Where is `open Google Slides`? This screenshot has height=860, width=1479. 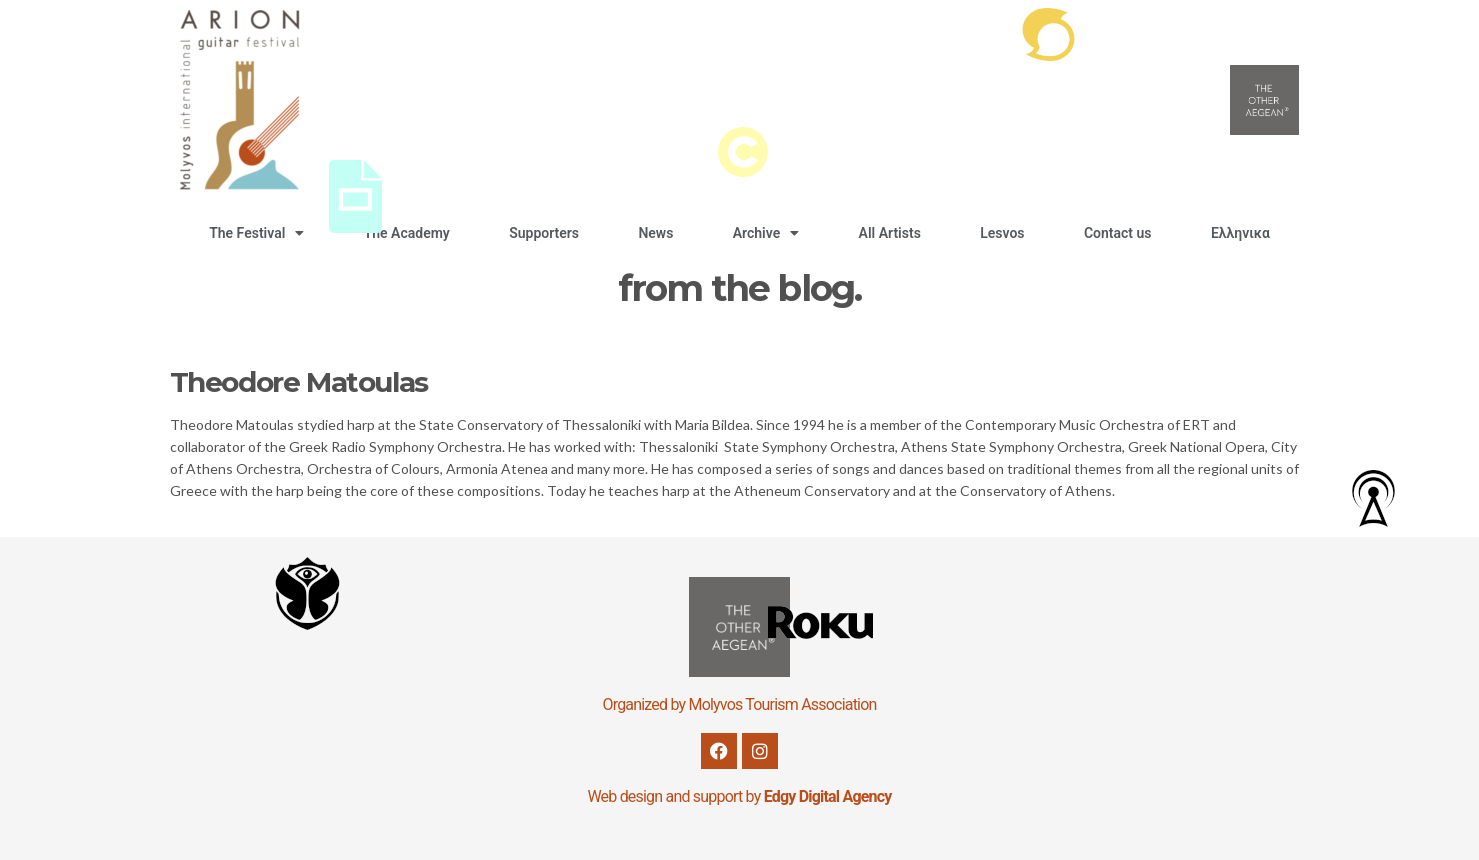
open Google Slides is located at coordinates (355, 196).